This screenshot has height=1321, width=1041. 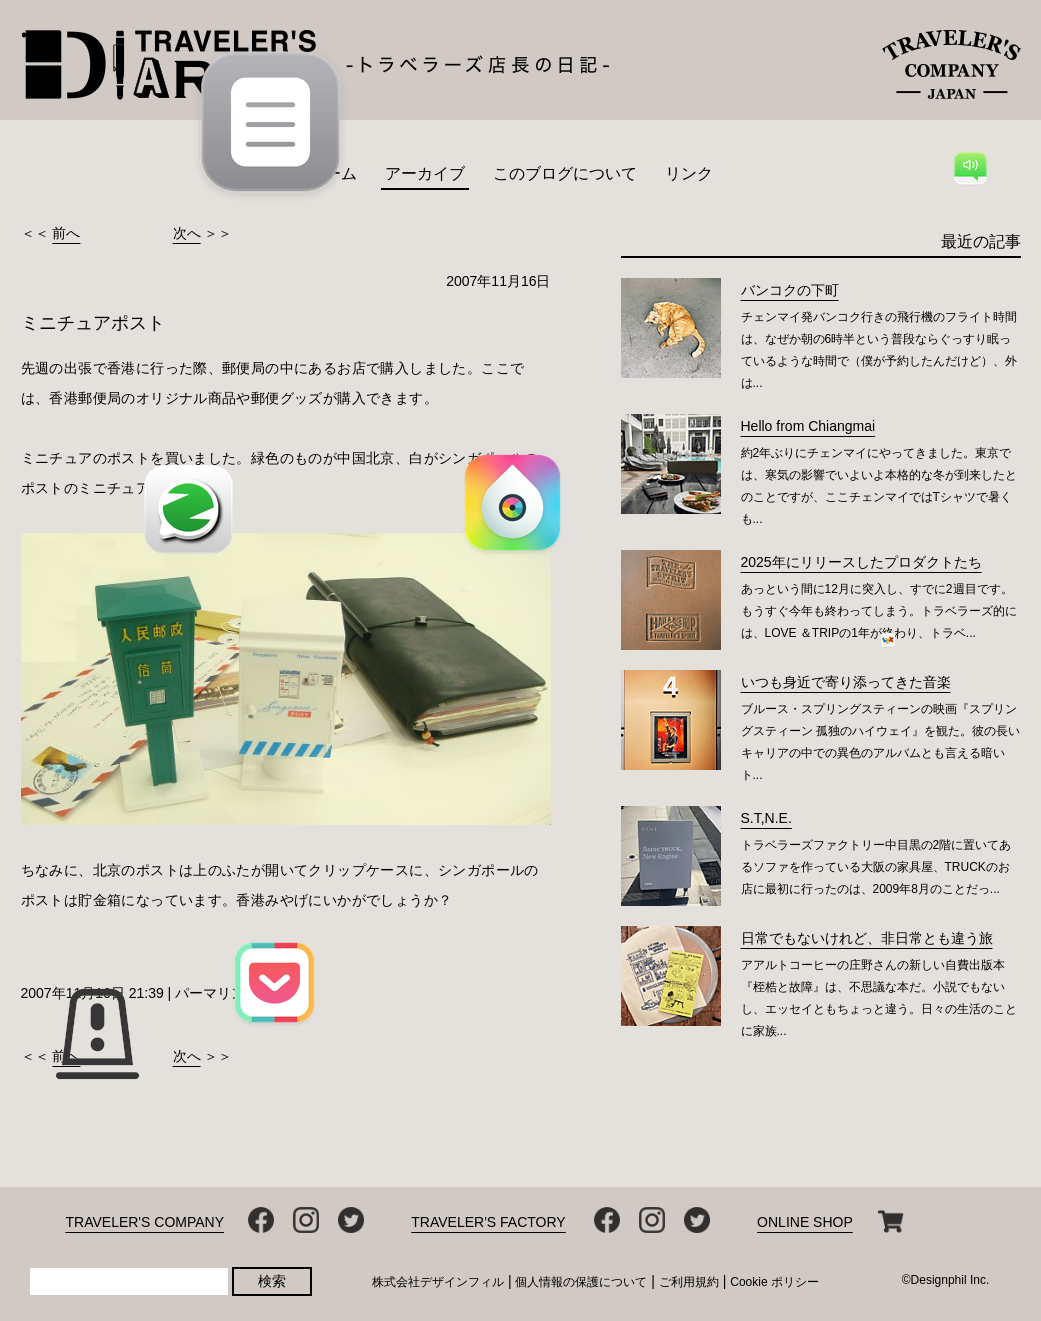 I want to click on indicates a system error or crash report, so click(x=97, y=1030).